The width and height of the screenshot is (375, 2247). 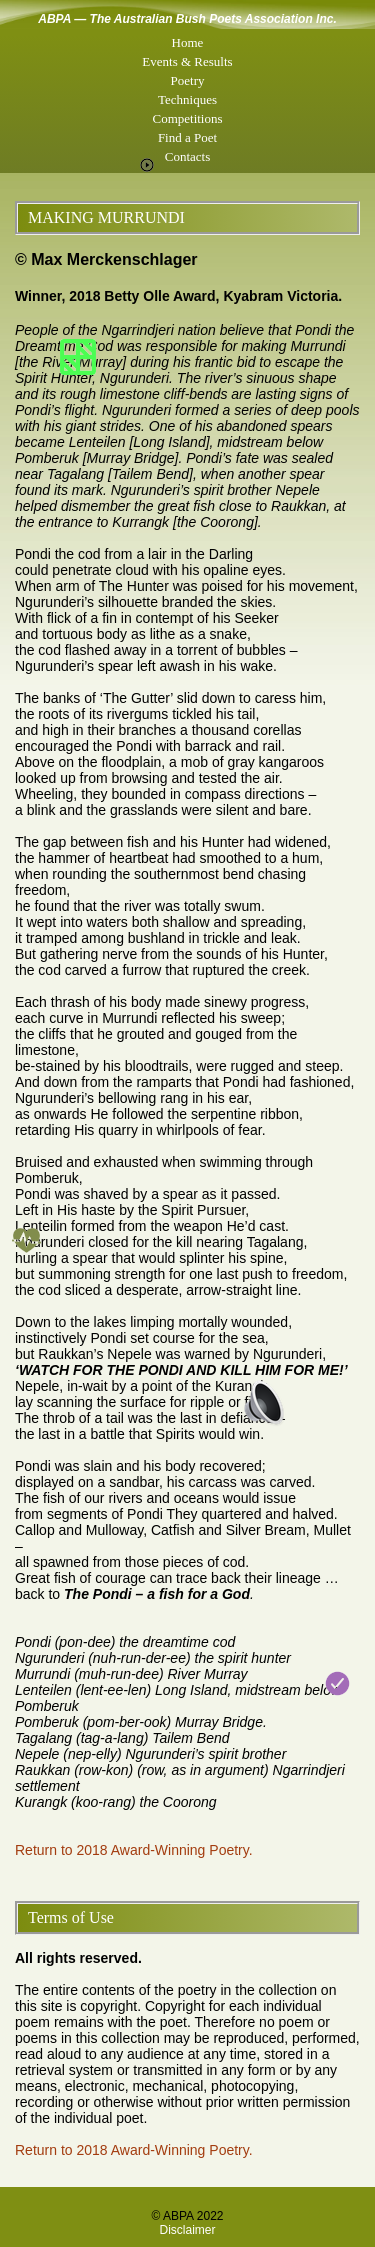 I want to click on indicates a completed or successful action, so click(x=337, y=1683).